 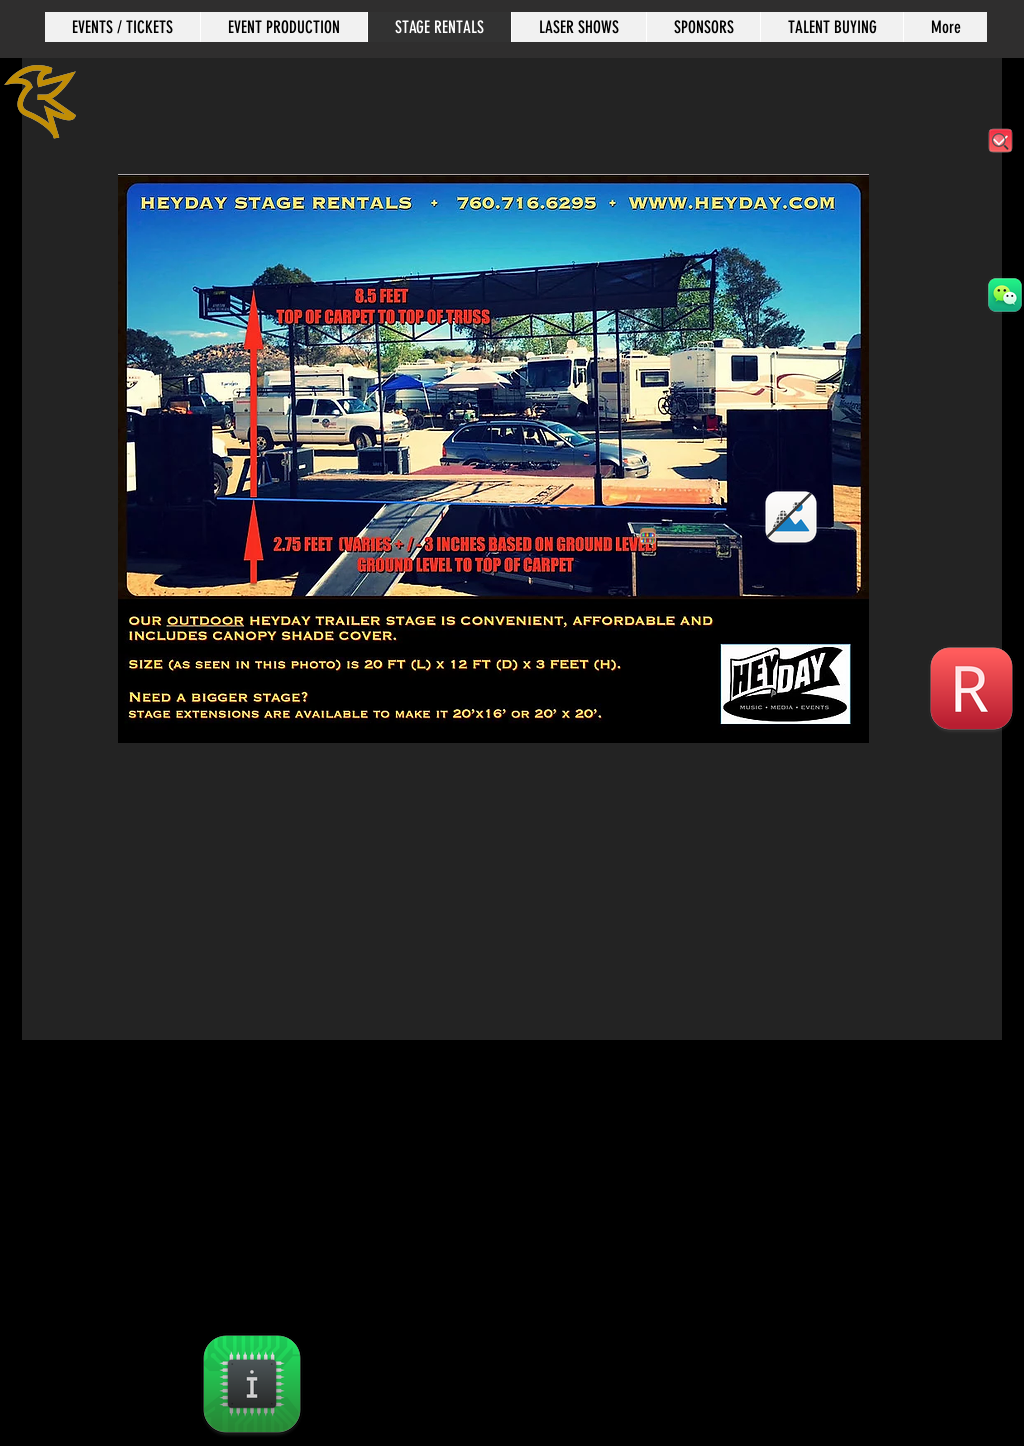 What do you see at coordinates (252, 1384) in the screenshot?
I see `open hwloc hardware locality utility` at bounding box center [252, 1384].